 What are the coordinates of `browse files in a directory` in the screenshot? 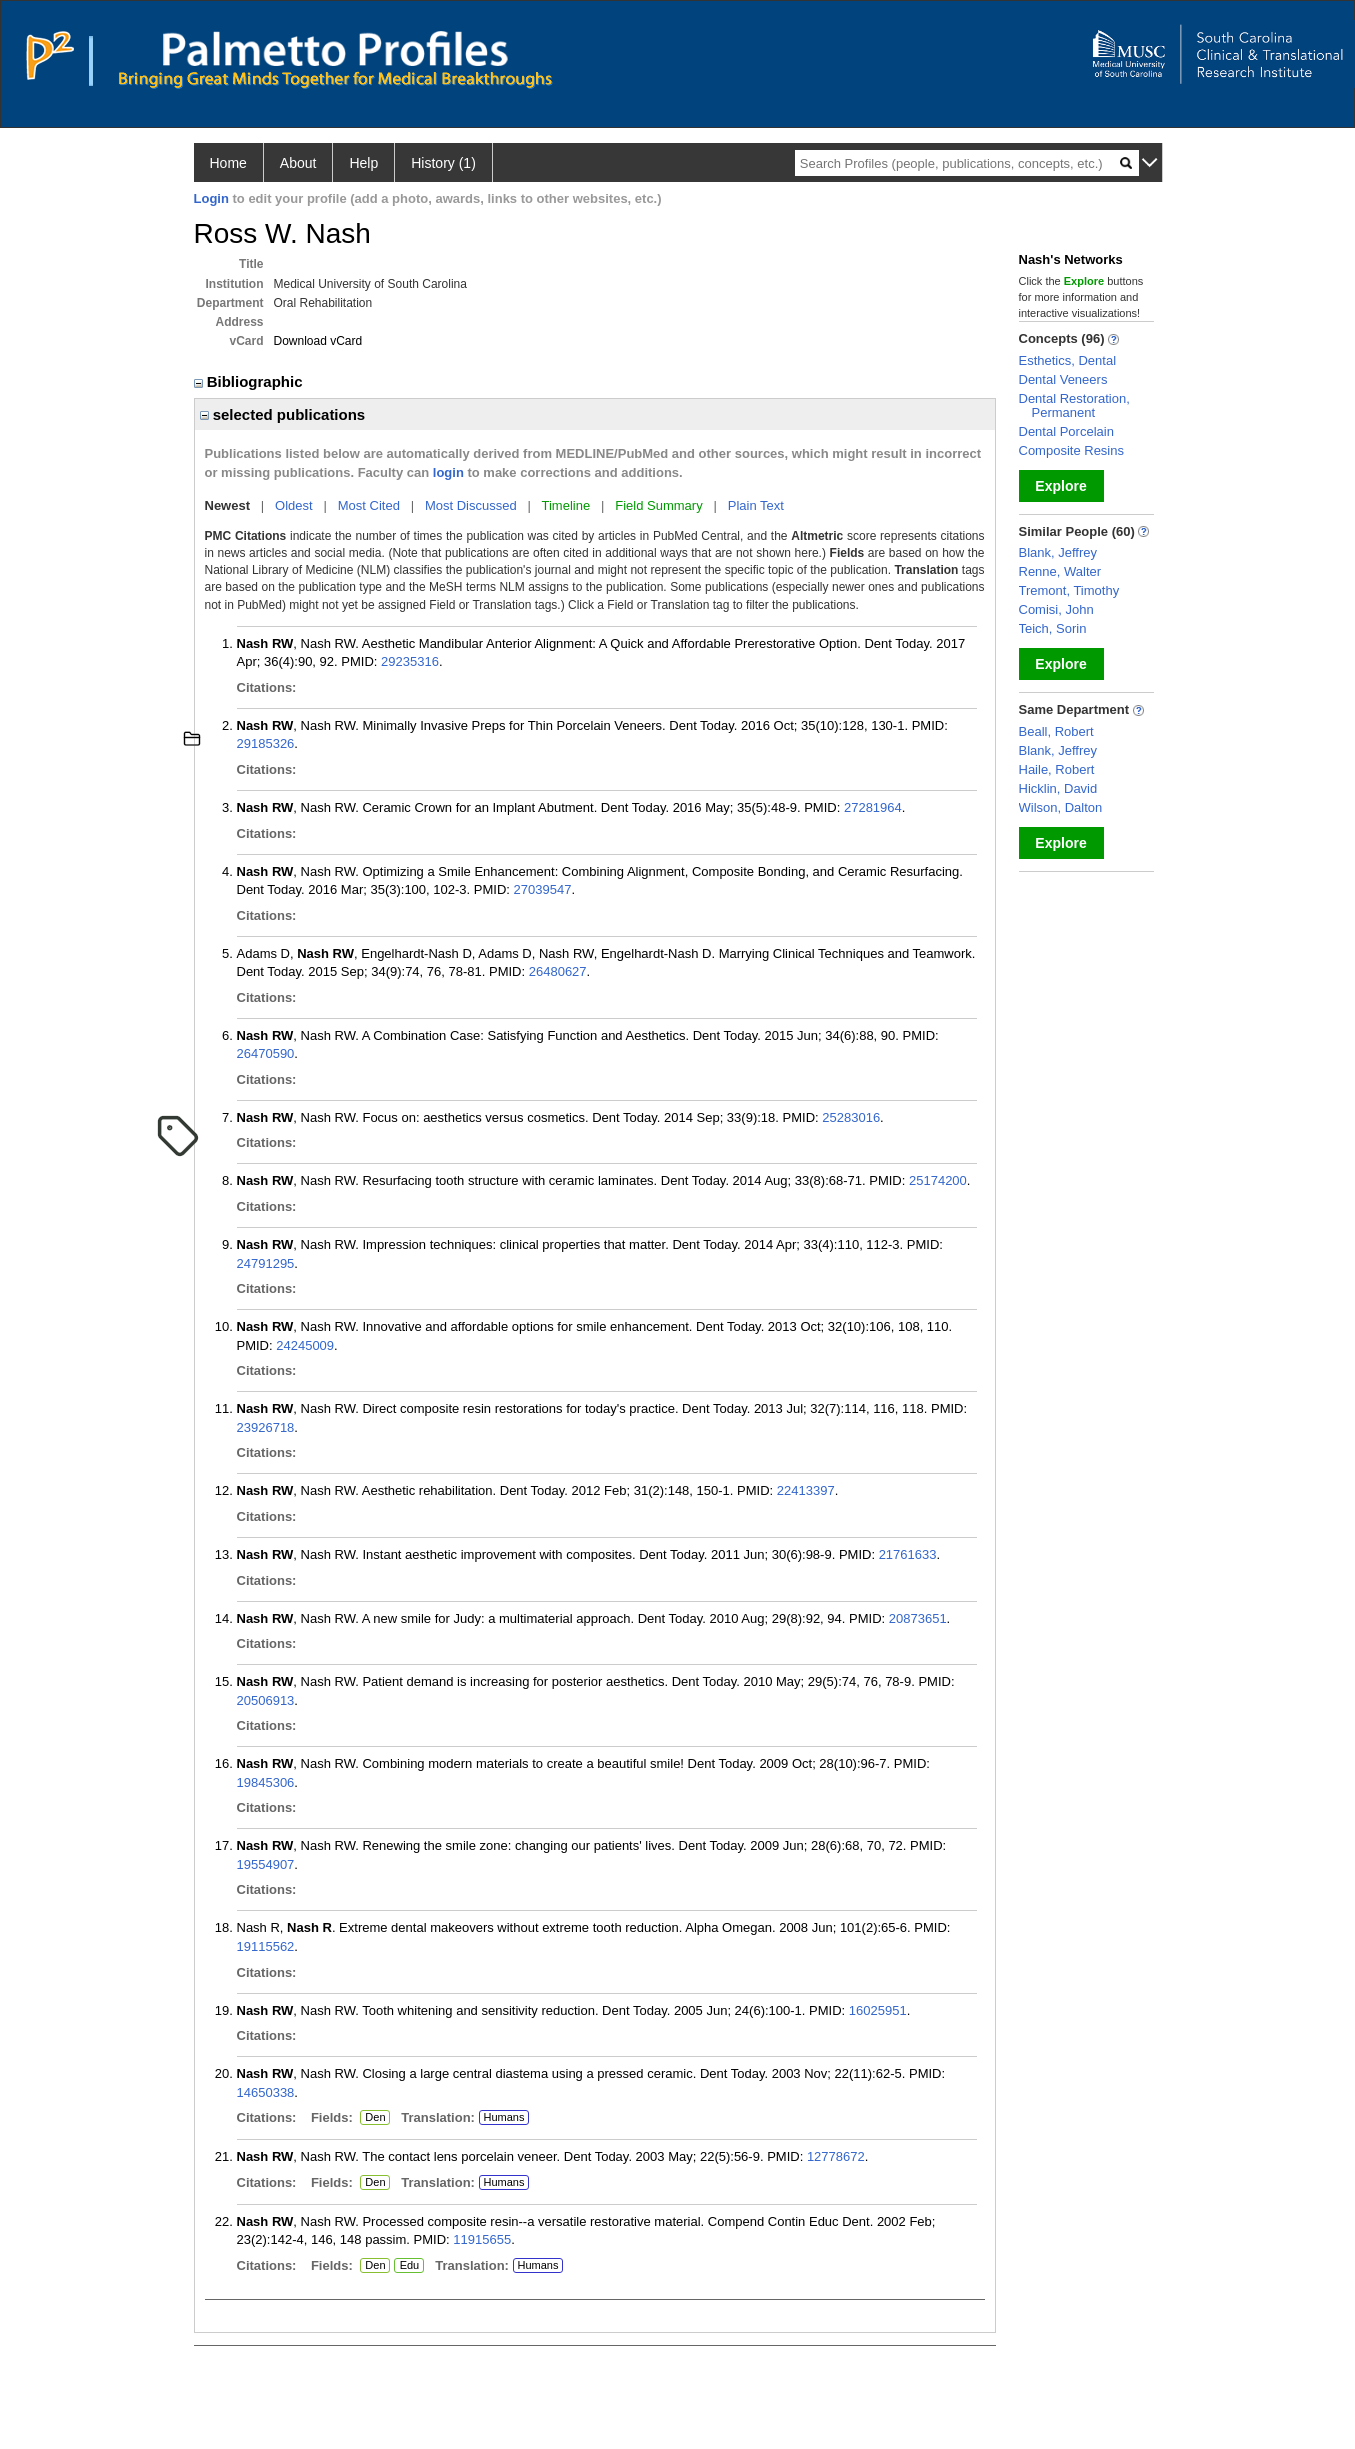 It's located at (192, 739).